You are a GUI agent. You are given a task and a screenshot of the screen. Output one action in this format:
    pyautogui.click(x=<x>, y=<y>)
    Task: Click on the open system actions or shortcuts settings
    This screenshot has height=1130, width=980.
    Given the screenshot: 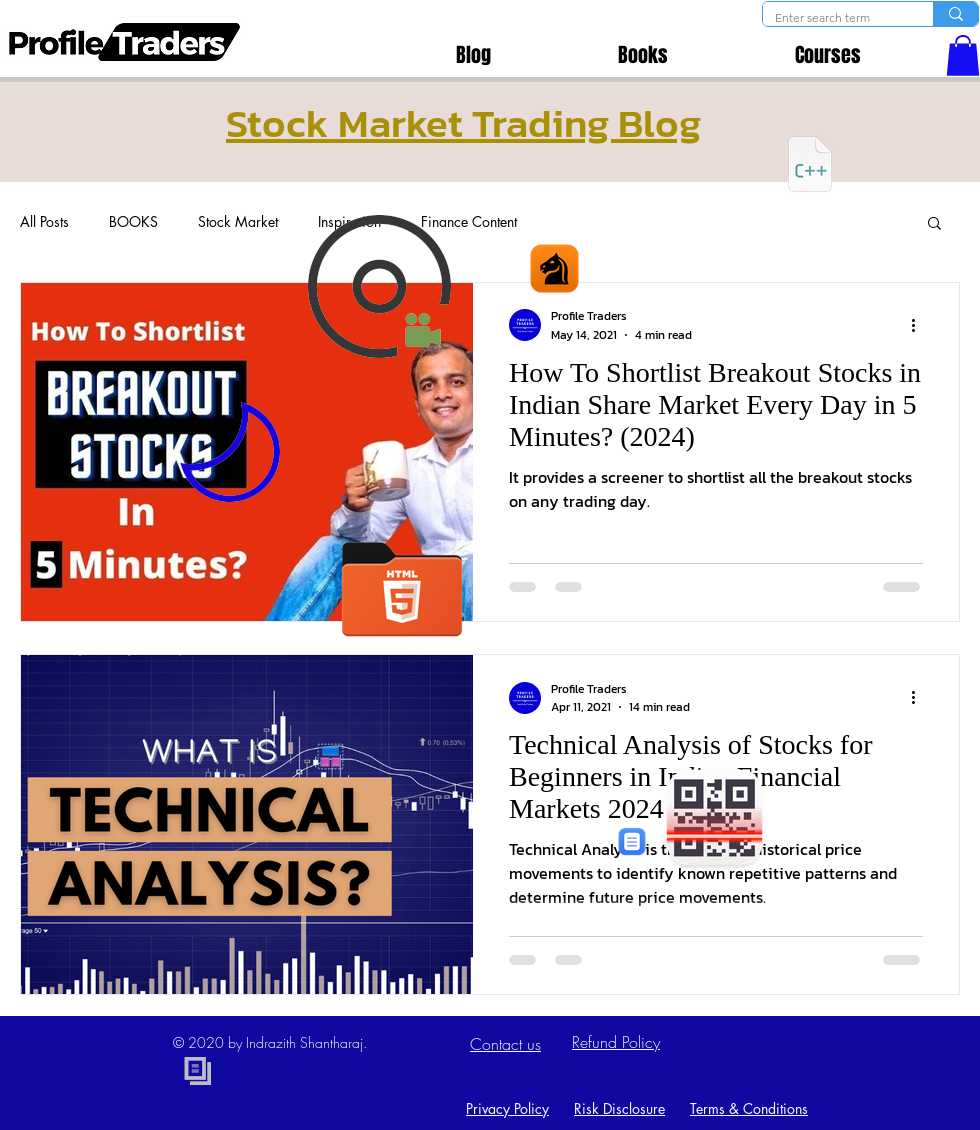 What is the action you would take?
    pyautogui.click(x=632, y=842)
    